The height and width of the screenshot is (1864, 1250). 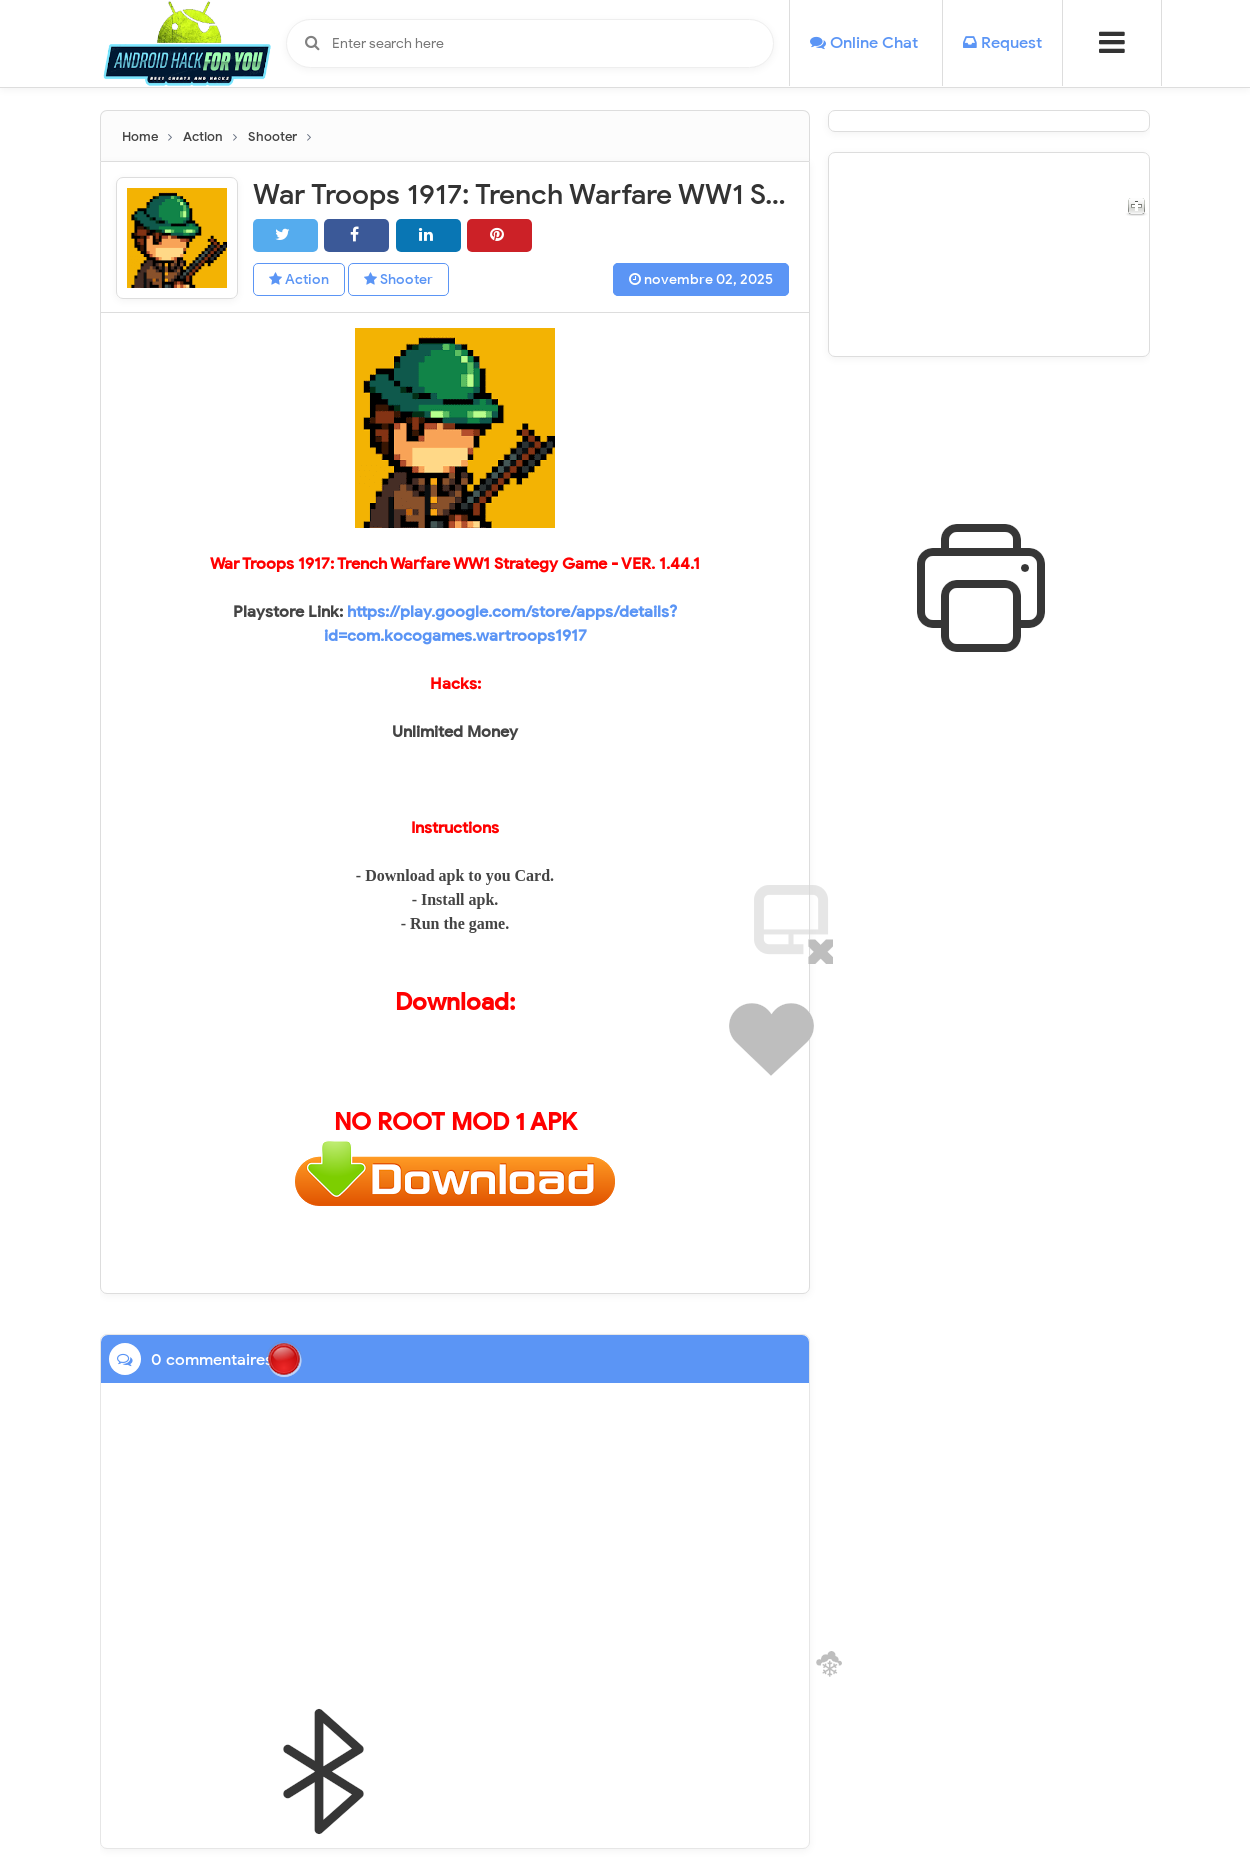 I want to click on zoom in to enlarge content, so click(x=1136, y=205).